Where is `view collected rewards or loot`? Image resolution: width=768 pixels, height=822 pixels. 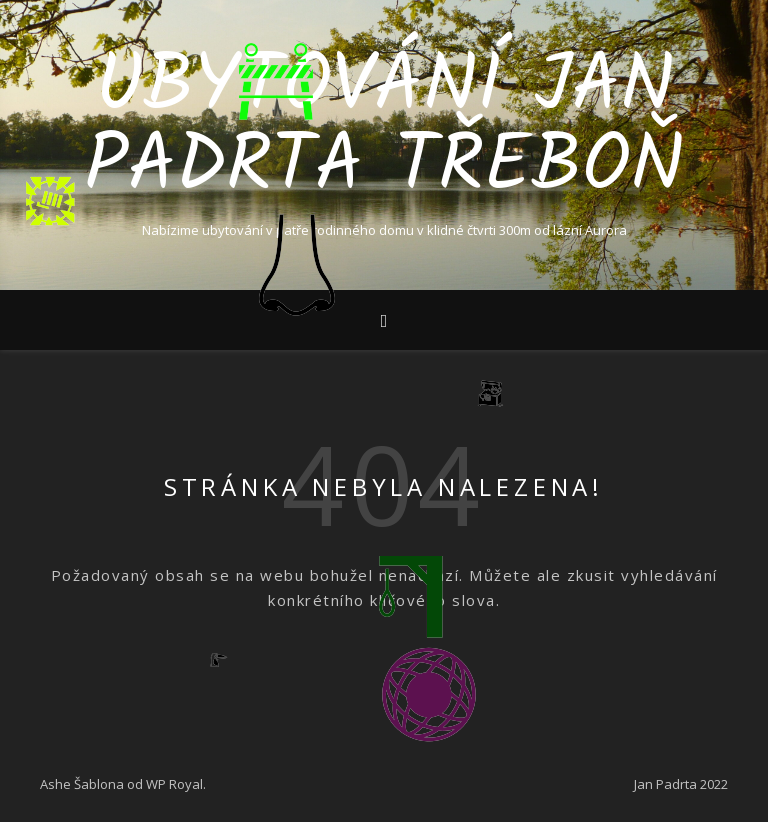
view collected rewards or loot is located at coordinates (490, 393).